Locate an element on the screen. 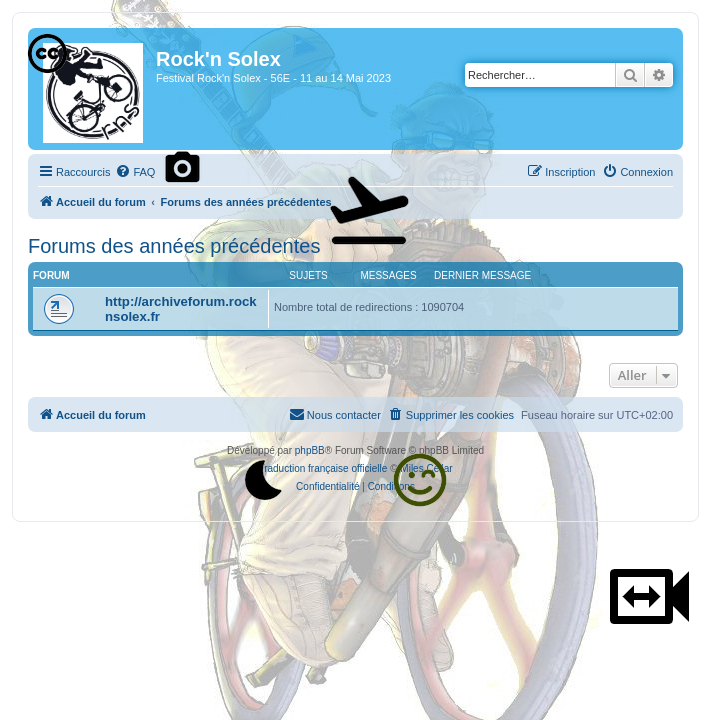 The height and width of the screenshot is (720, 711). take a photo is located at coordinates (182, 168).